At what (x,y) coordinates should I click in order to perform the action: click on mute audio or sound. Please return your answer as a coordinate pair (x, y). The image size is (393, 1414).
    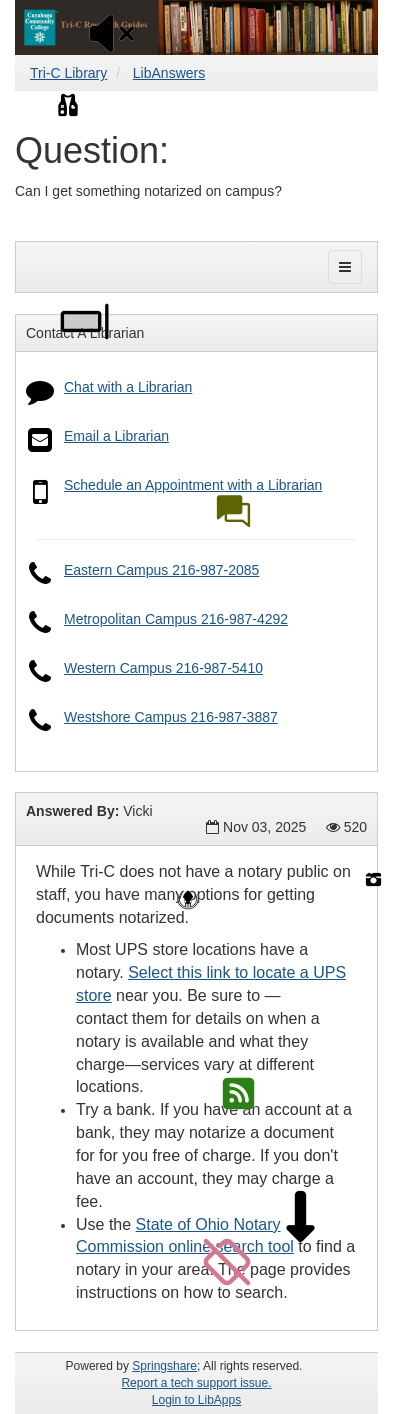
    Looking at the image, I should click on (113, 33).